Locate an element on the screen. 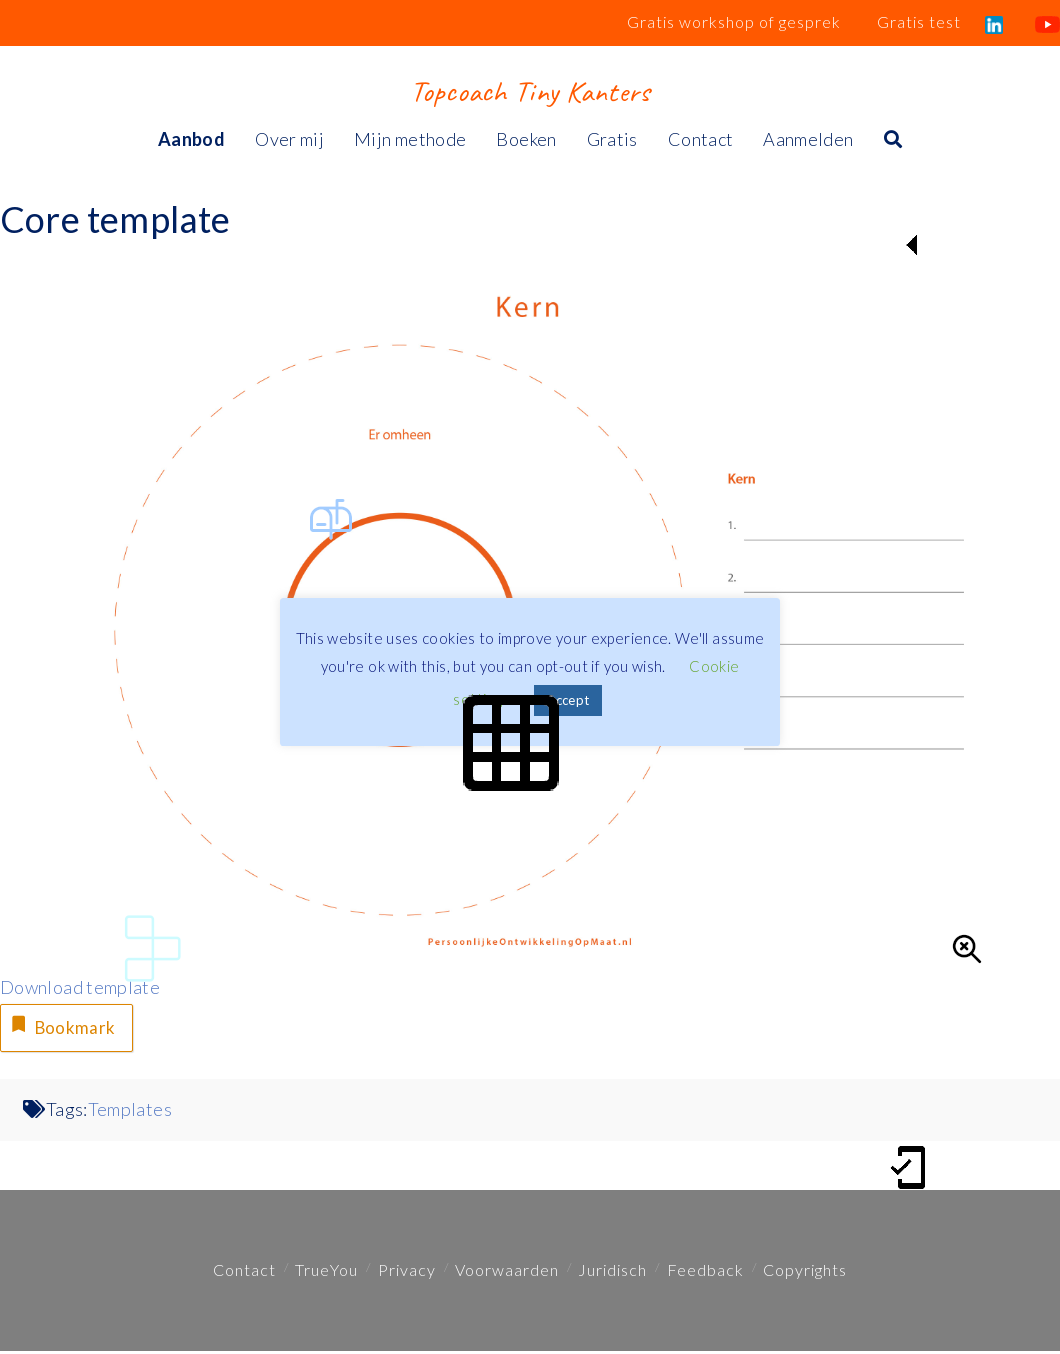 Image resolution: width=1060 pixels, height=1354 pixels. navigate to the previous item or screen is located at coordinates (913, 245).